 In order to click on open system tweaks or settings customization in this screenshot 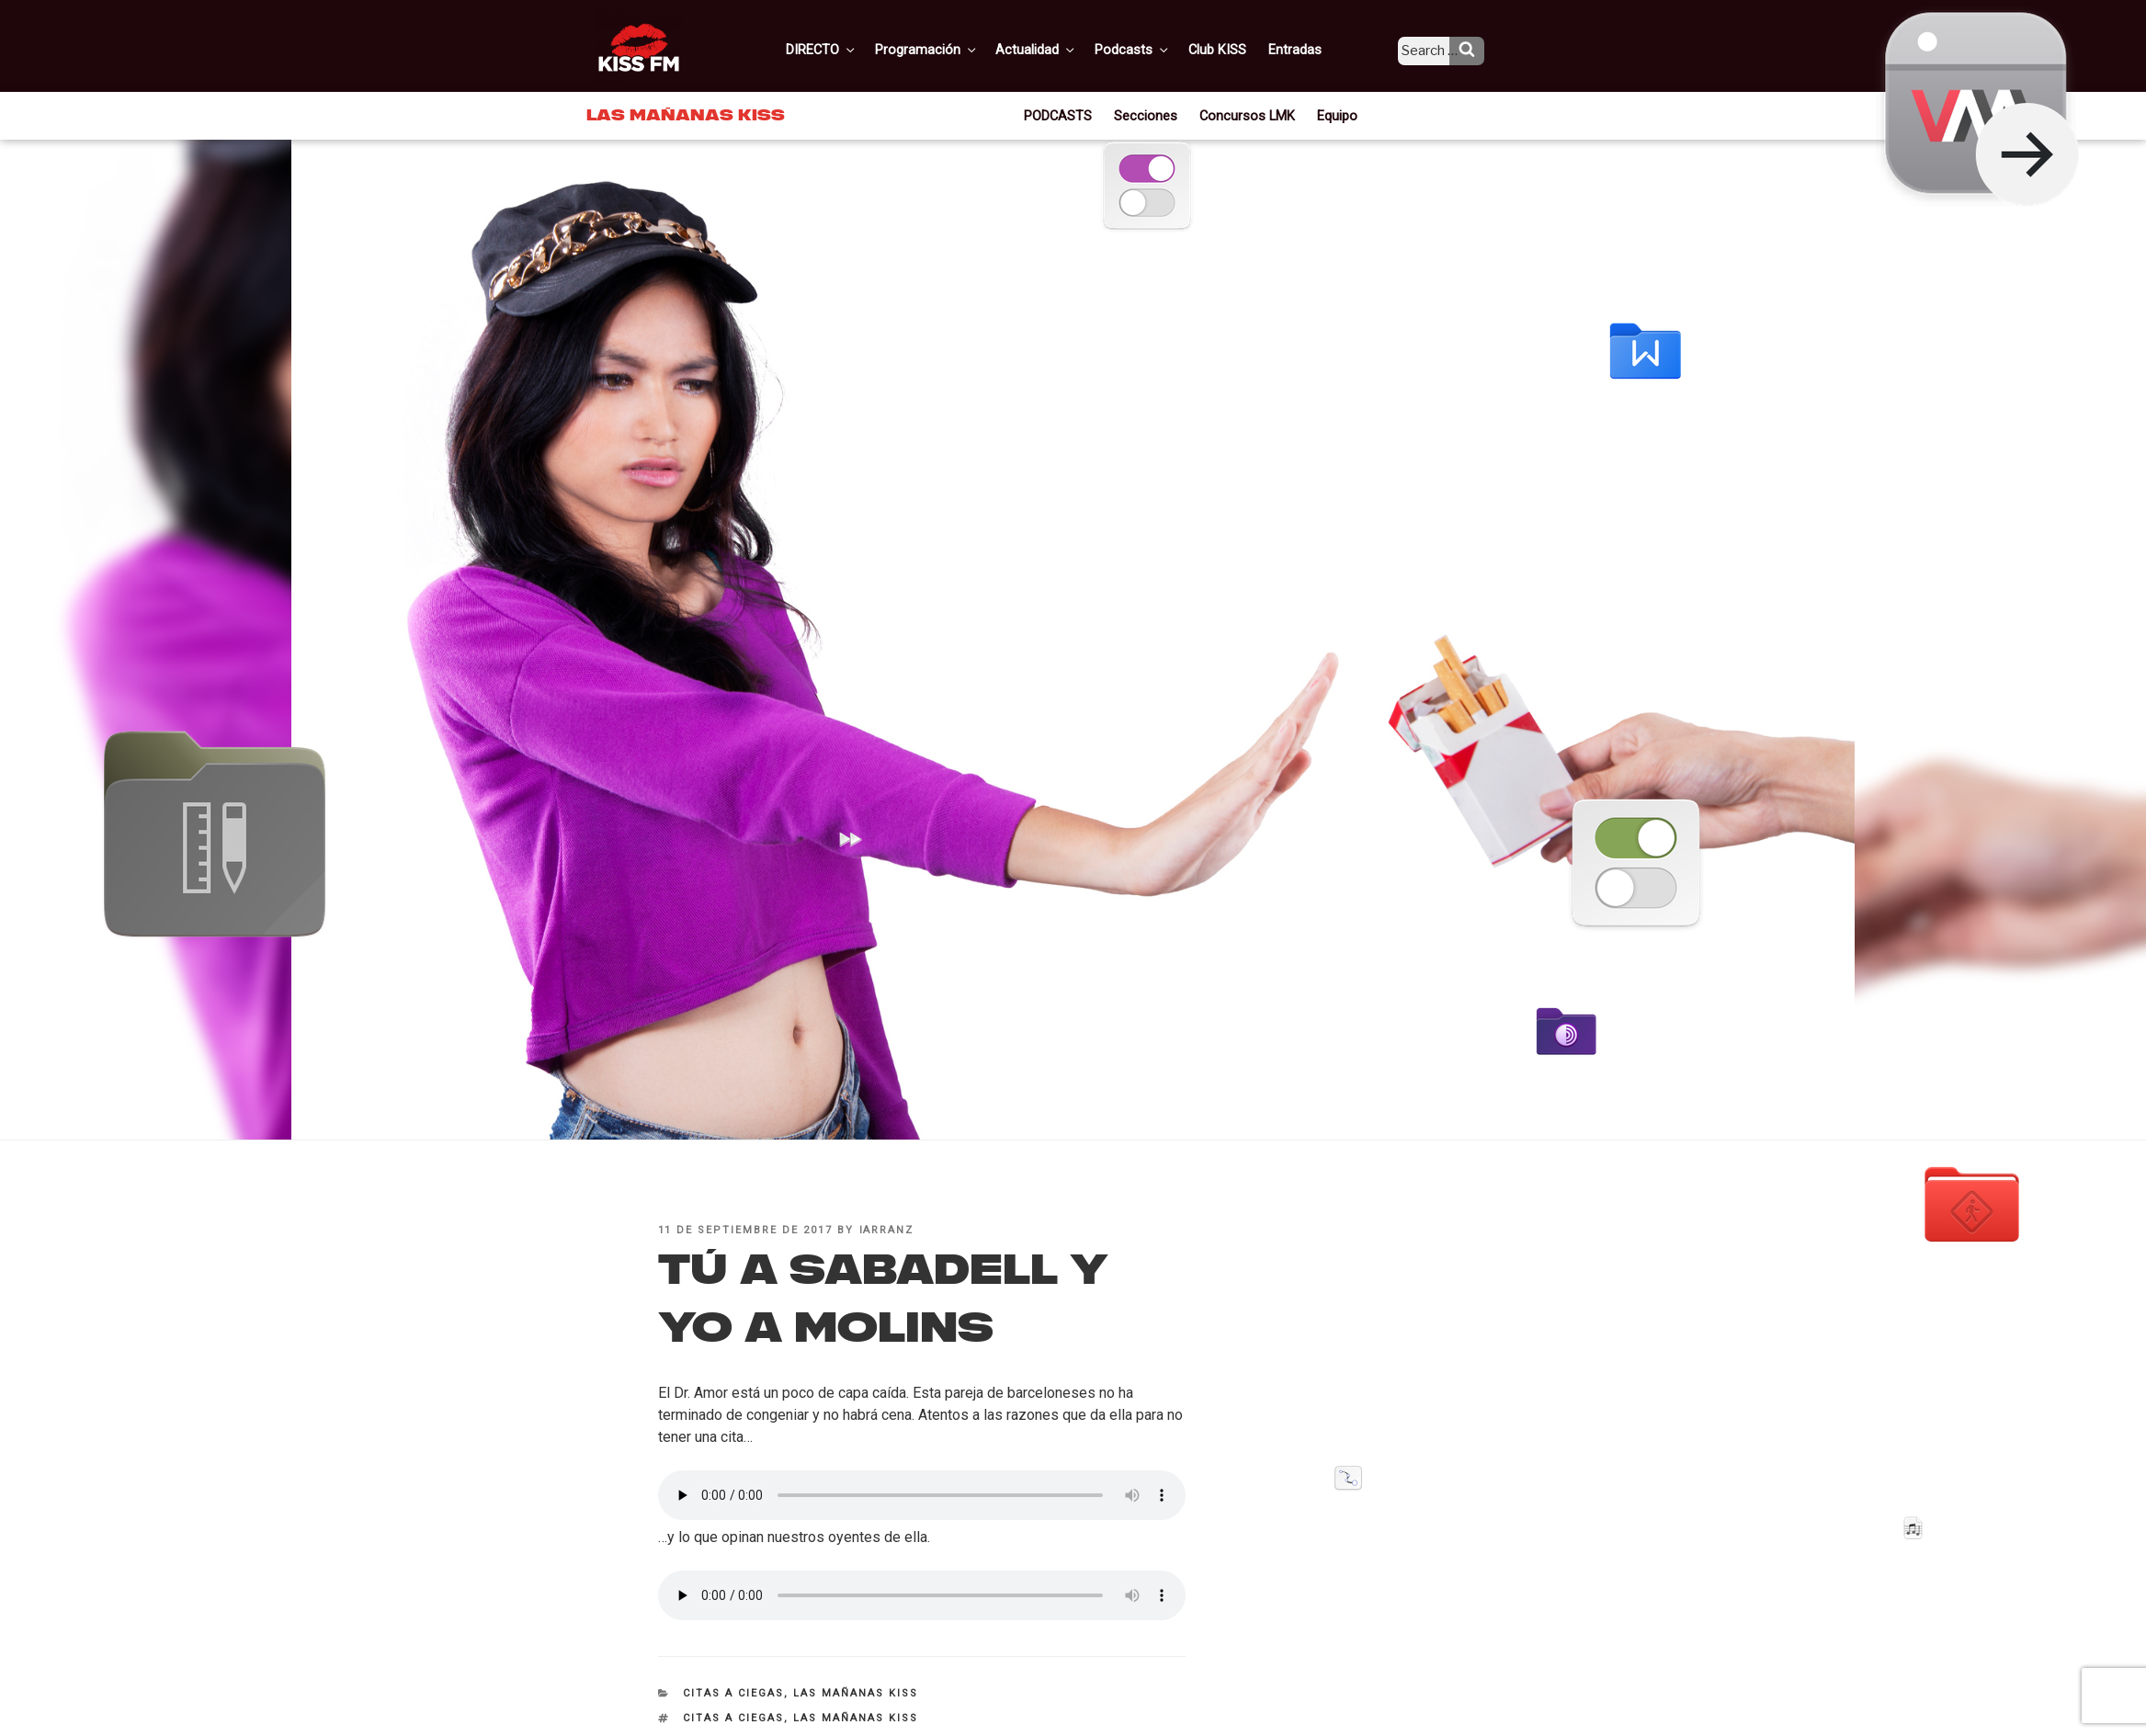, I will do `click(1636, 863)`.